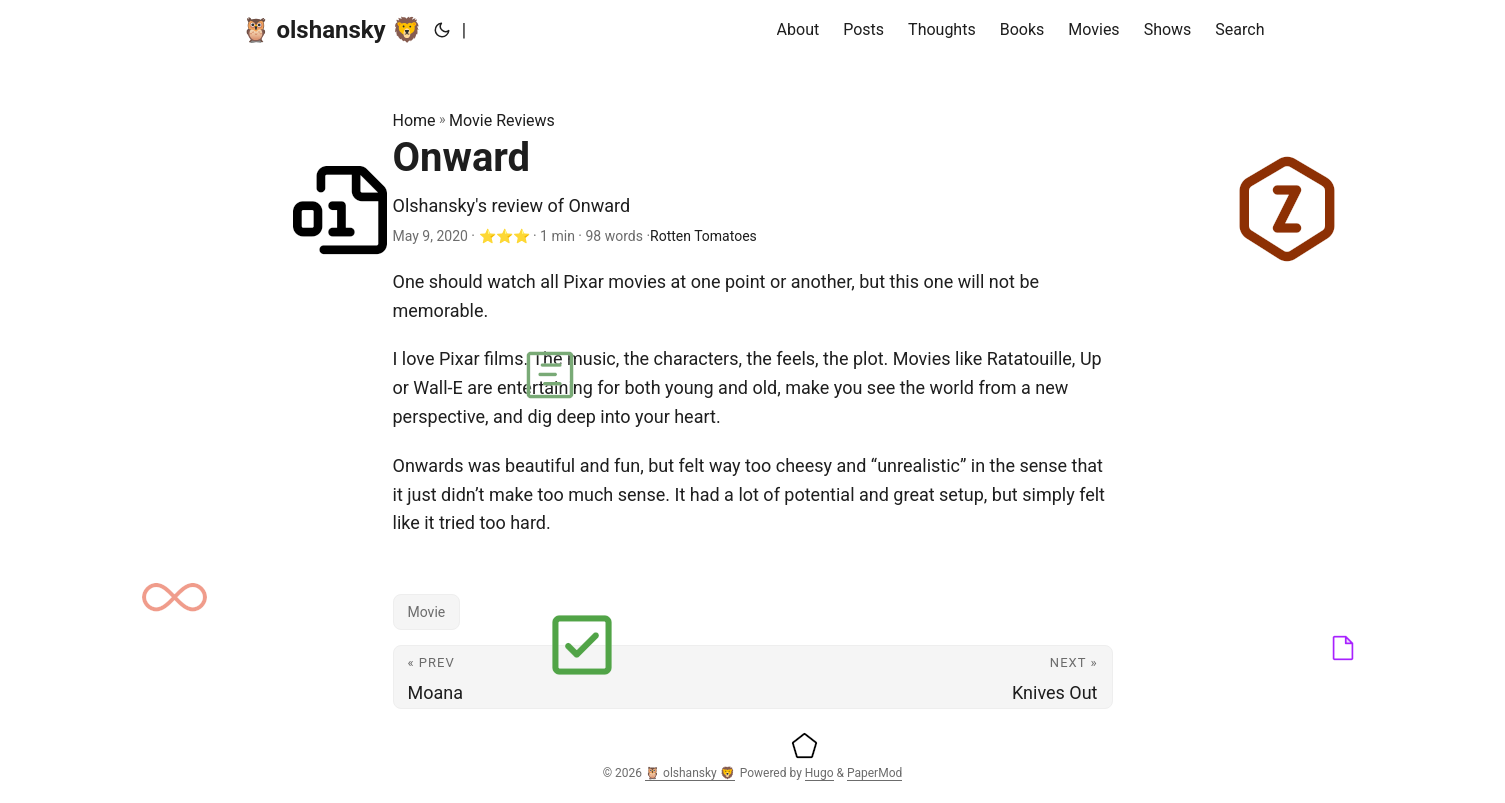  Describe the element at coordinates (1287, 209) in the screenshot. I see `app or service logo starting with Z` at that location.